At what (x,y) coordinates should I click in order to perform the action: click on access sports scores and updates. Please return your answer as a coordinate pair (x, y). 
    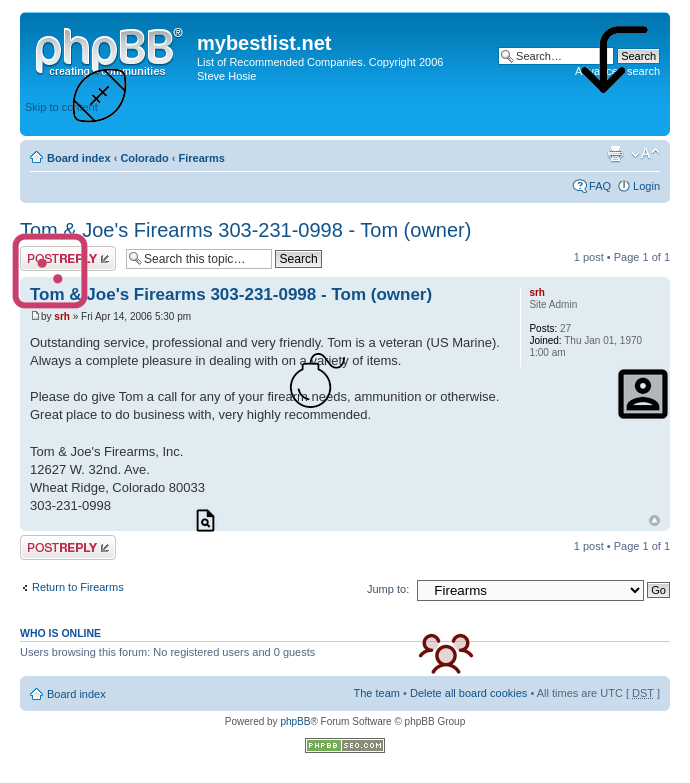
    Looking at the image, I should click on (99, 95).